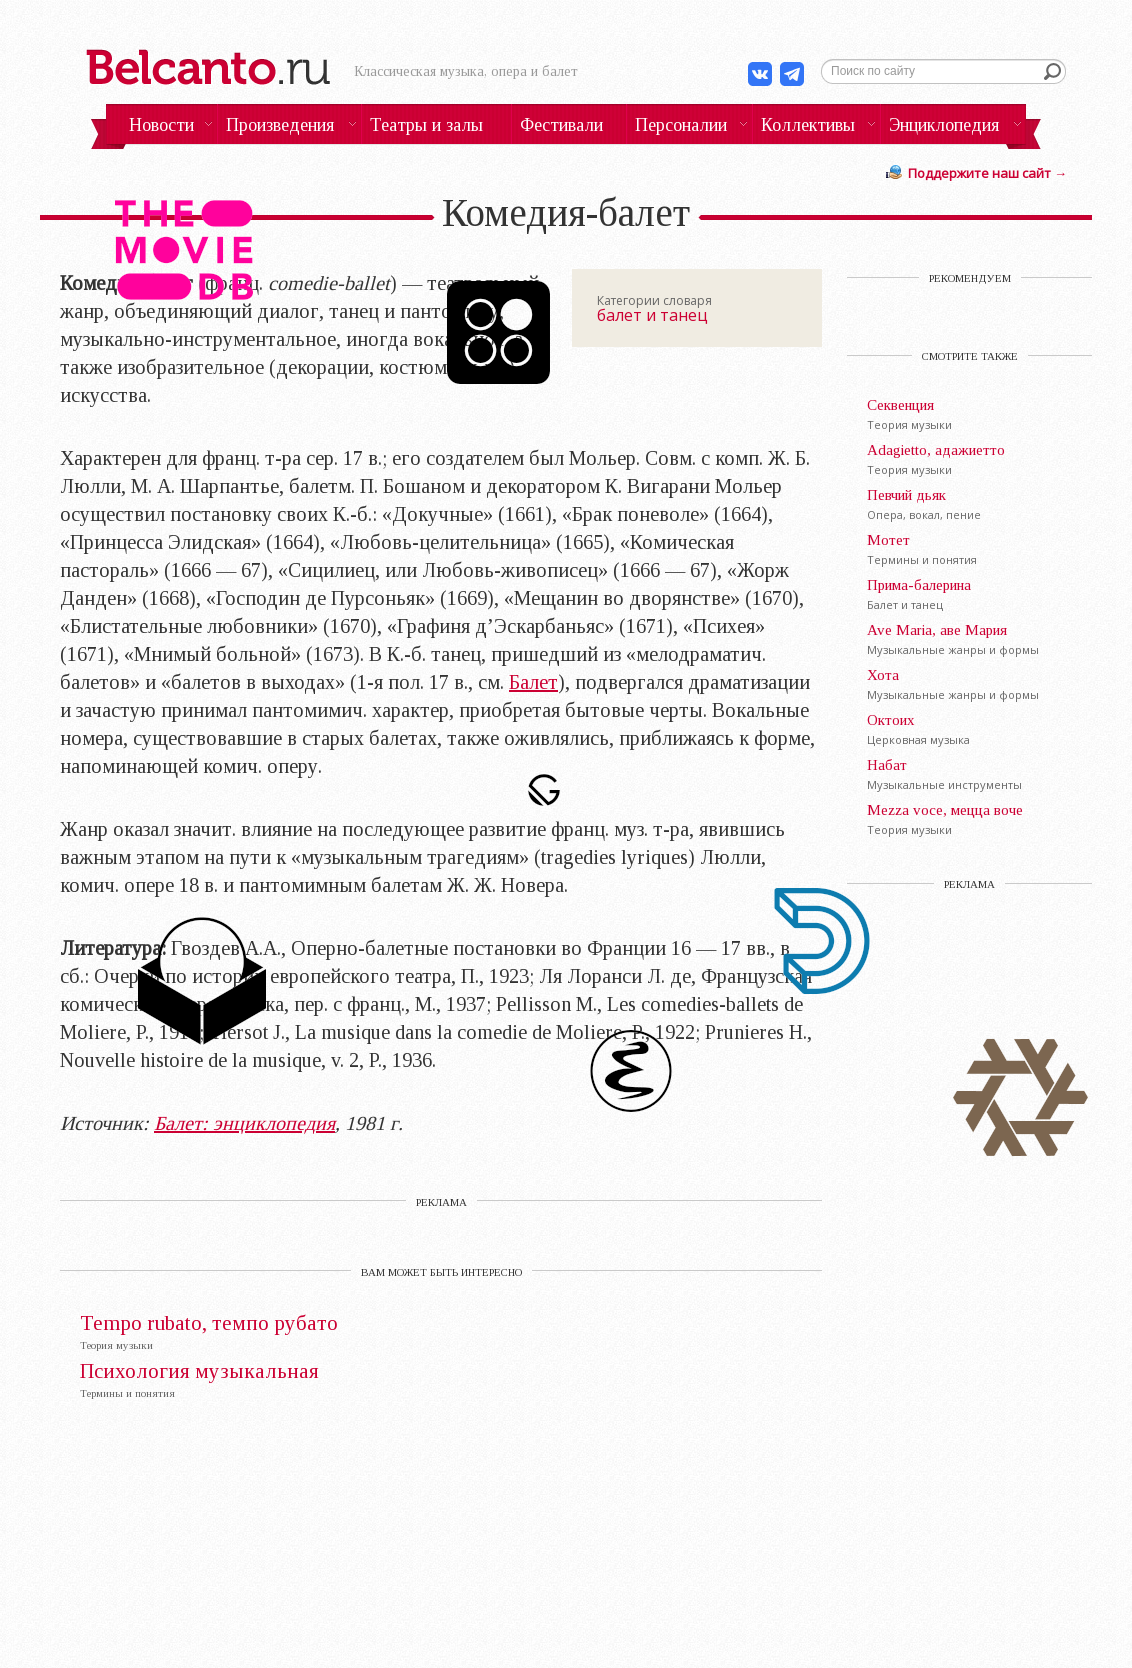 The height and width of the screenshot is (1668, 1132). I want to click on gatsby framework logo, so click(544, 790).